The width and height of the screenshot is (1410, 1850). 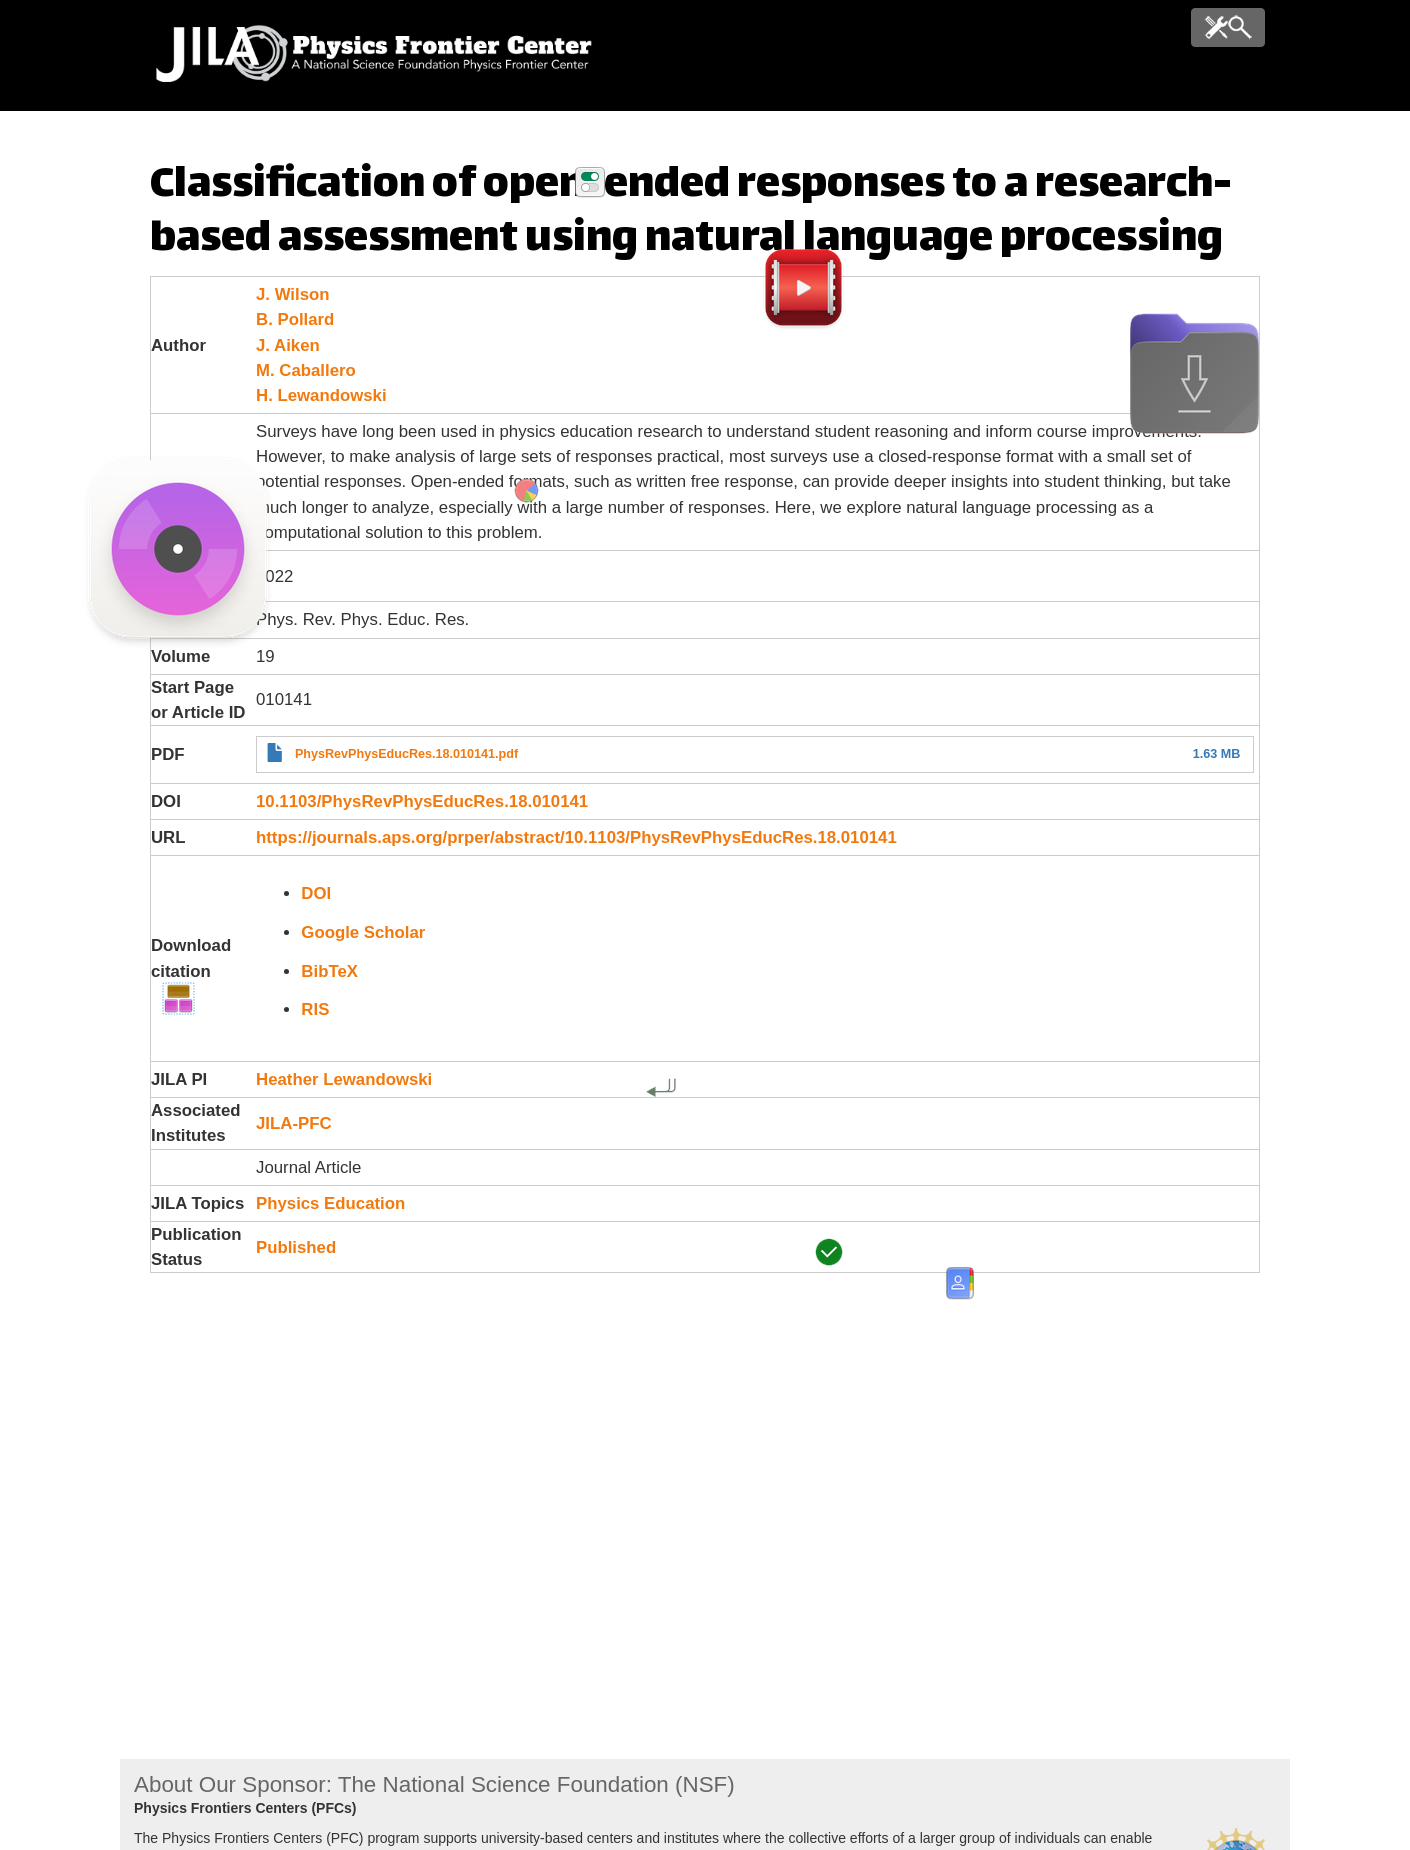 I want to click on open your contacts or address book, so click(x=960, y=1283).